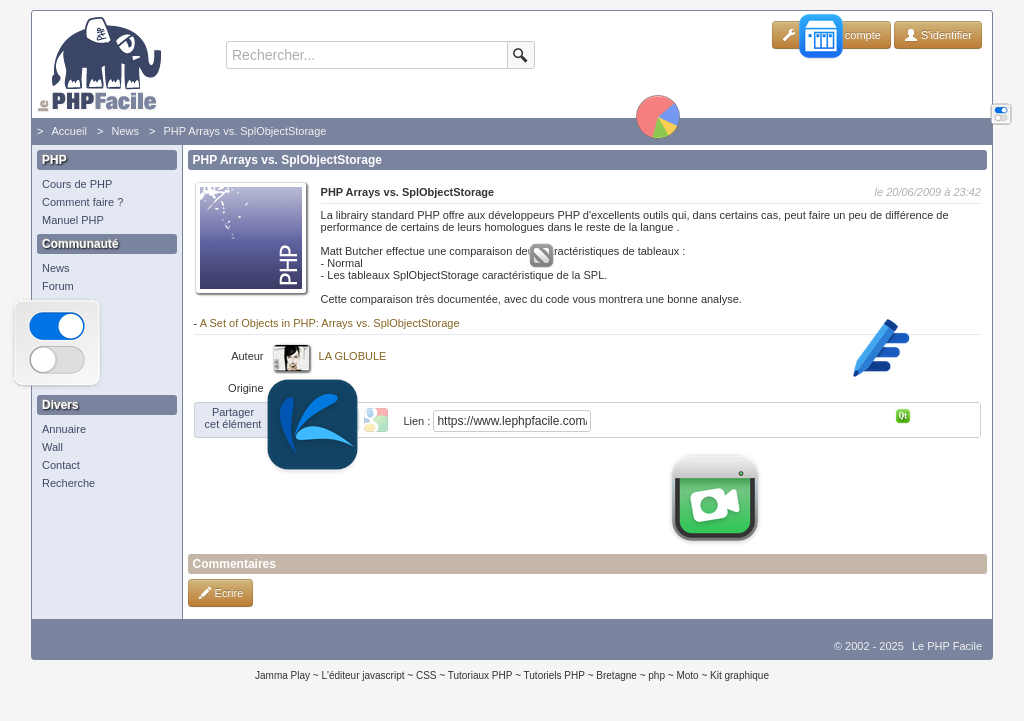 The height and width of the screenshot is (721, 1024). I want to click on open Qt Designer application, so click(903, 416).